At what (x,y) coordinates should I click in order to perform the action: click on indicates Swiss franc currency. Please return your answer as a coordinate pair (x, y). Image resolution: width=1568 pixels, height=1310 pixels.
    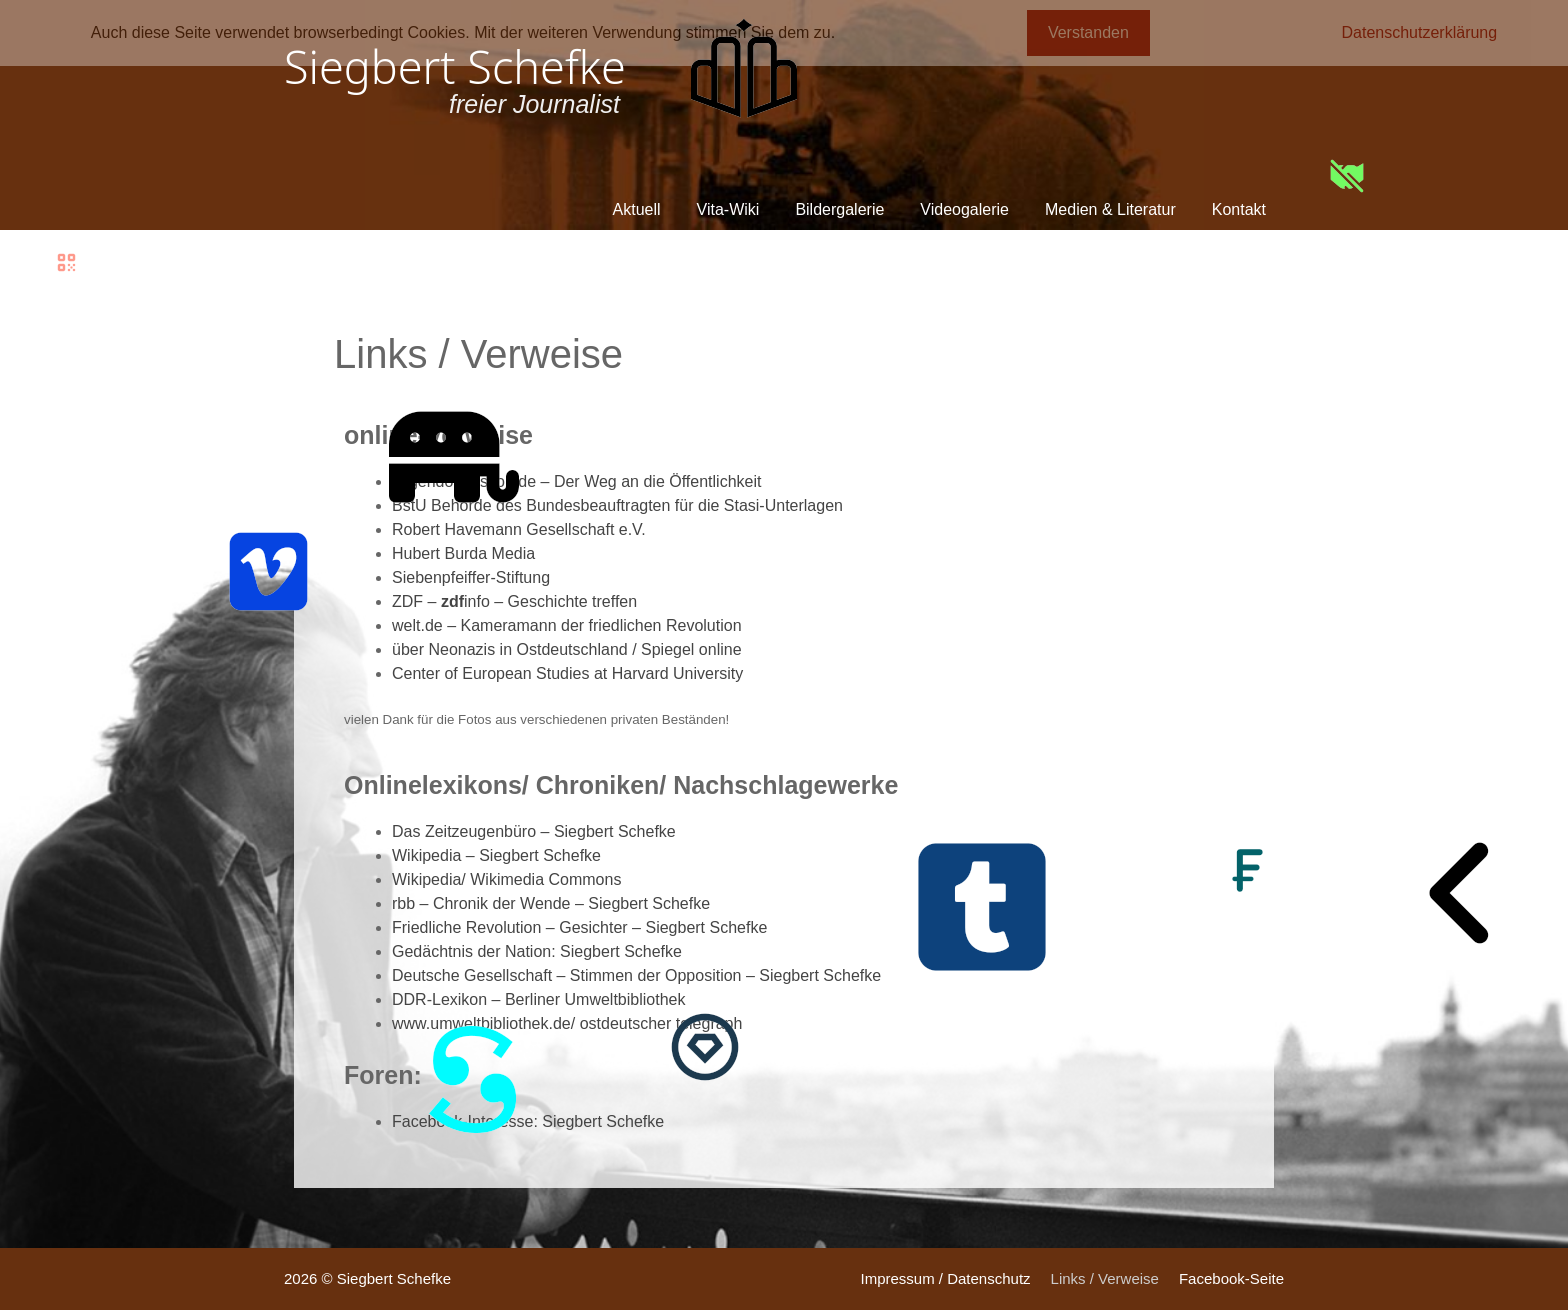
    Looking at the image, I should click on (1247, 870).